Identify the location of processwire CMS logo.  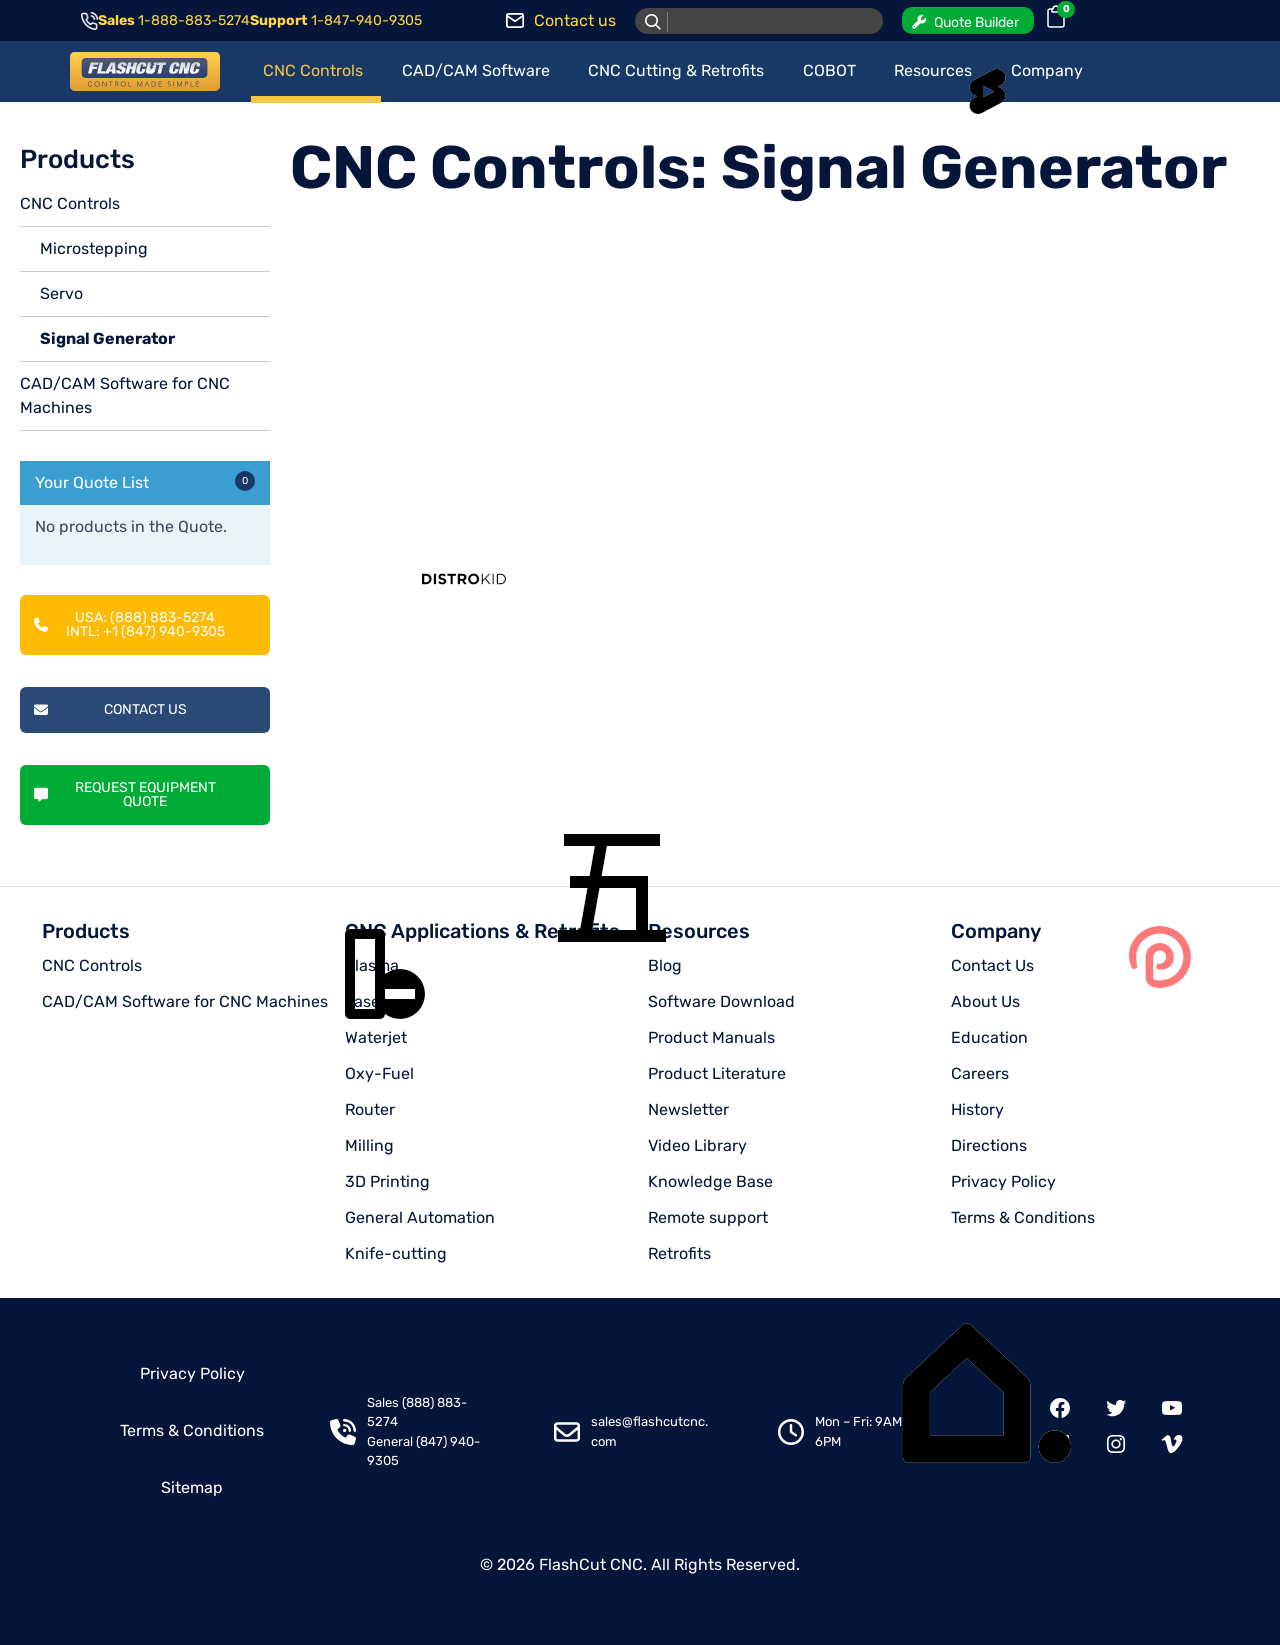
(1160, 957).